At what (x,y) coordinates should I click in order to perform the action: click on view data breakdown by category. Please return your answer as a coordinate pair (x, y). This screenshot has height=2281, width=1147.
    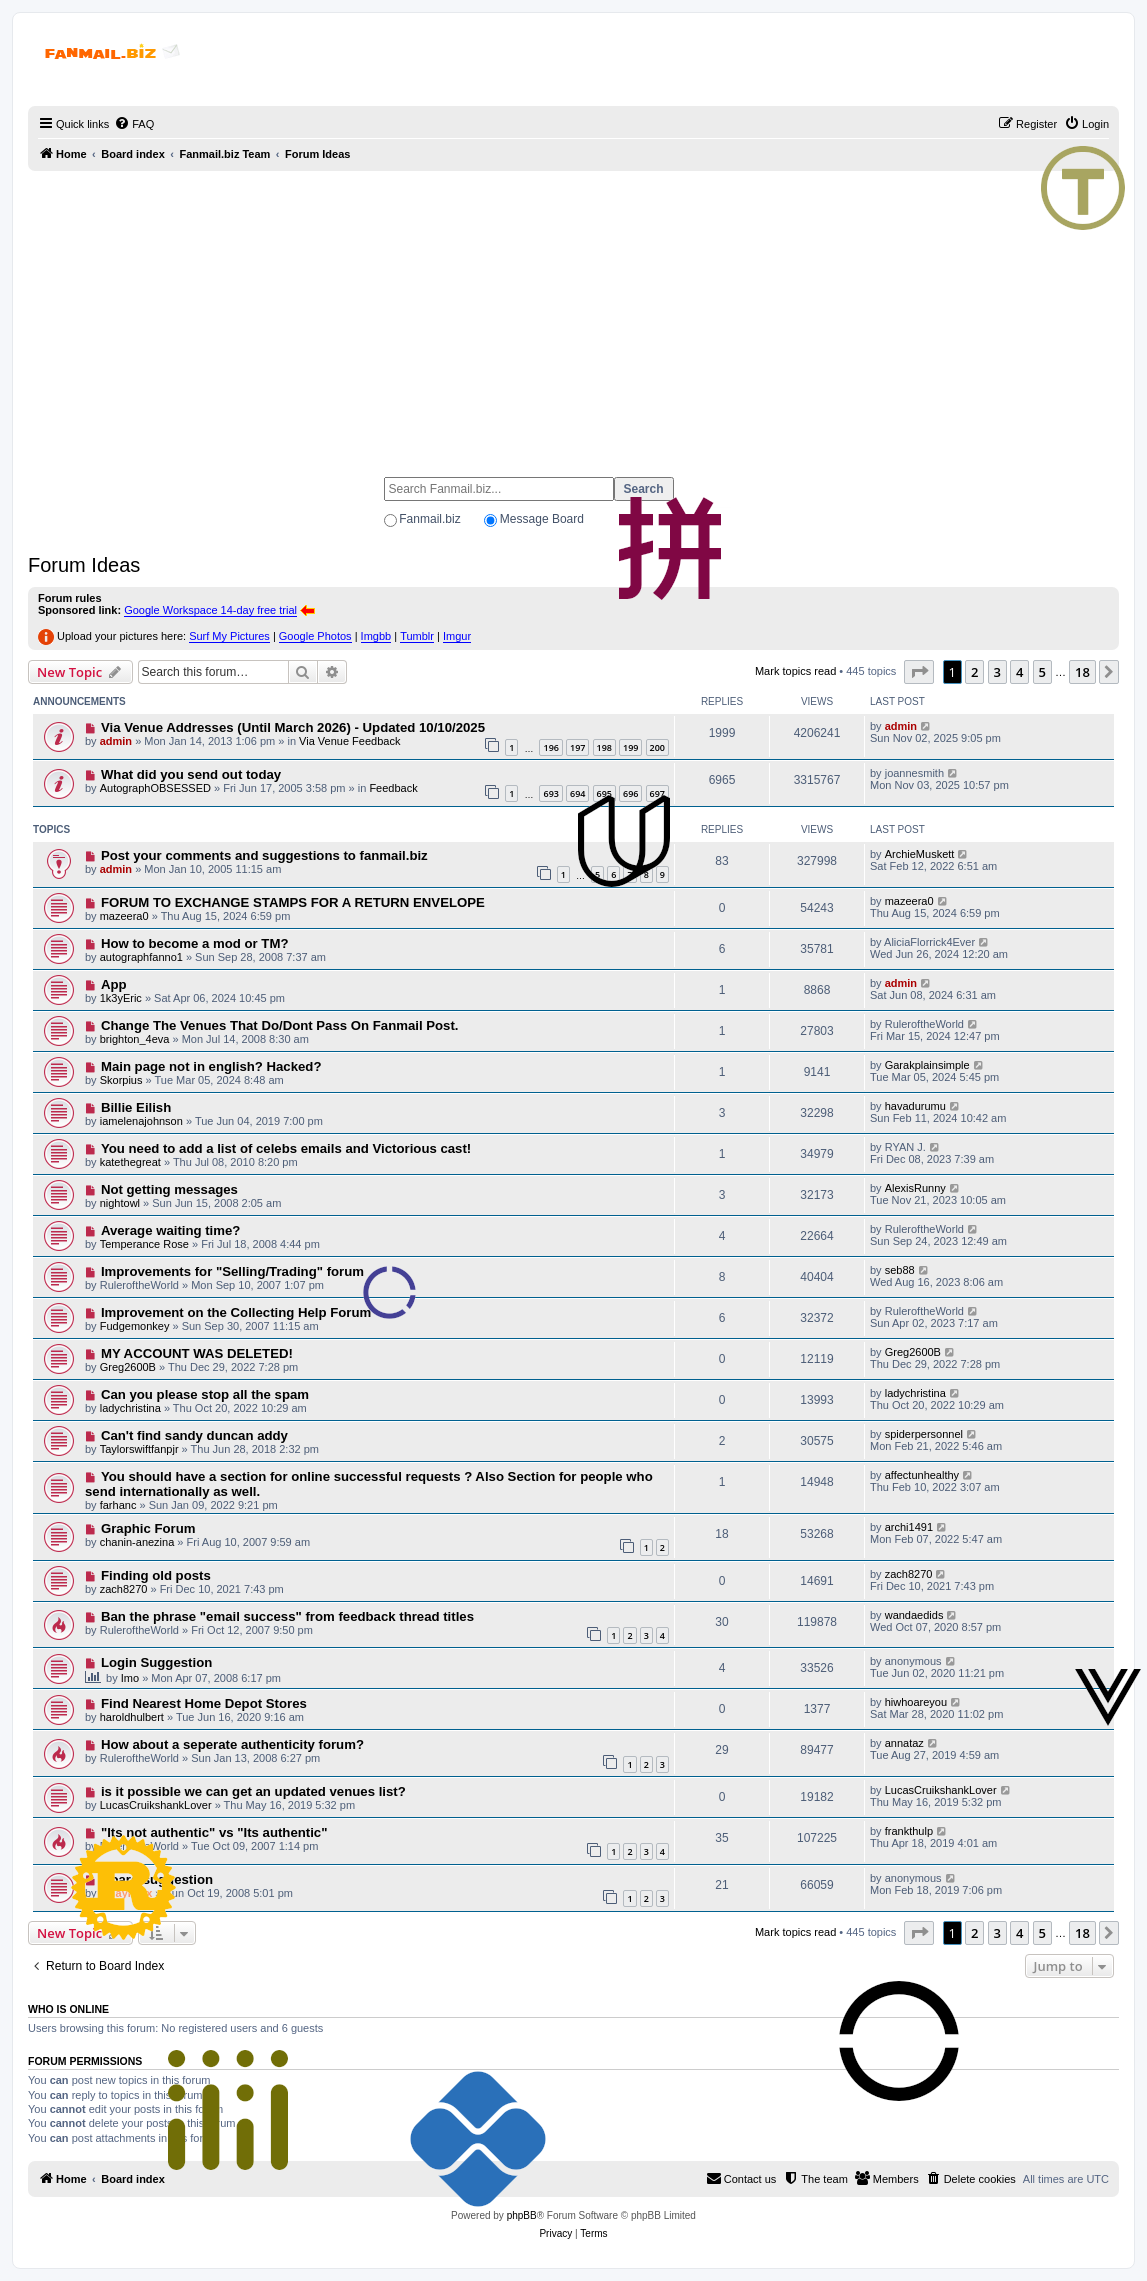
    Looking at the image, I should click on (389, 1292).